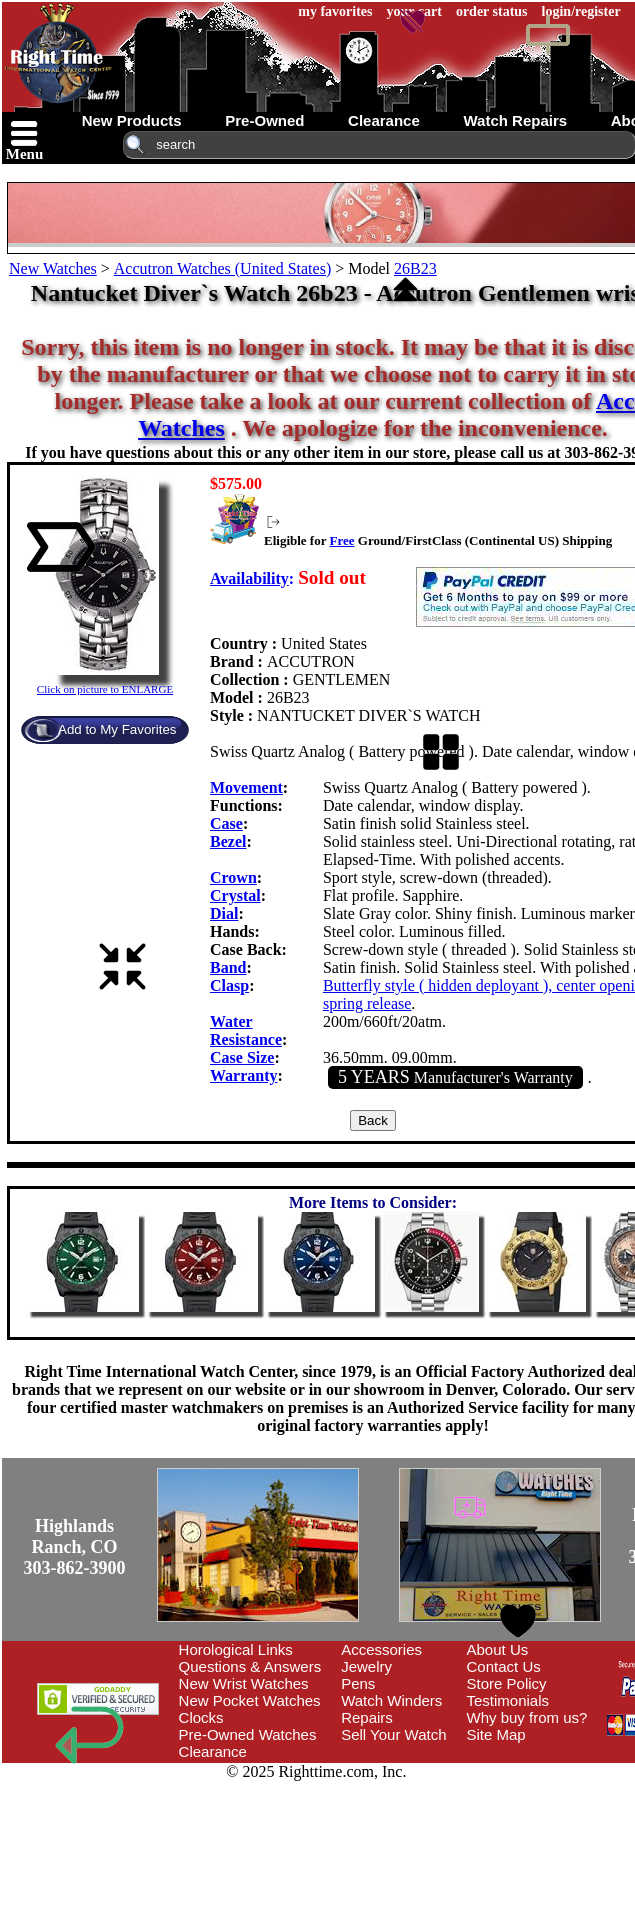 This screenshot has height=1922, width=635. I want to click on center align element horizontally, so click(548, 35).